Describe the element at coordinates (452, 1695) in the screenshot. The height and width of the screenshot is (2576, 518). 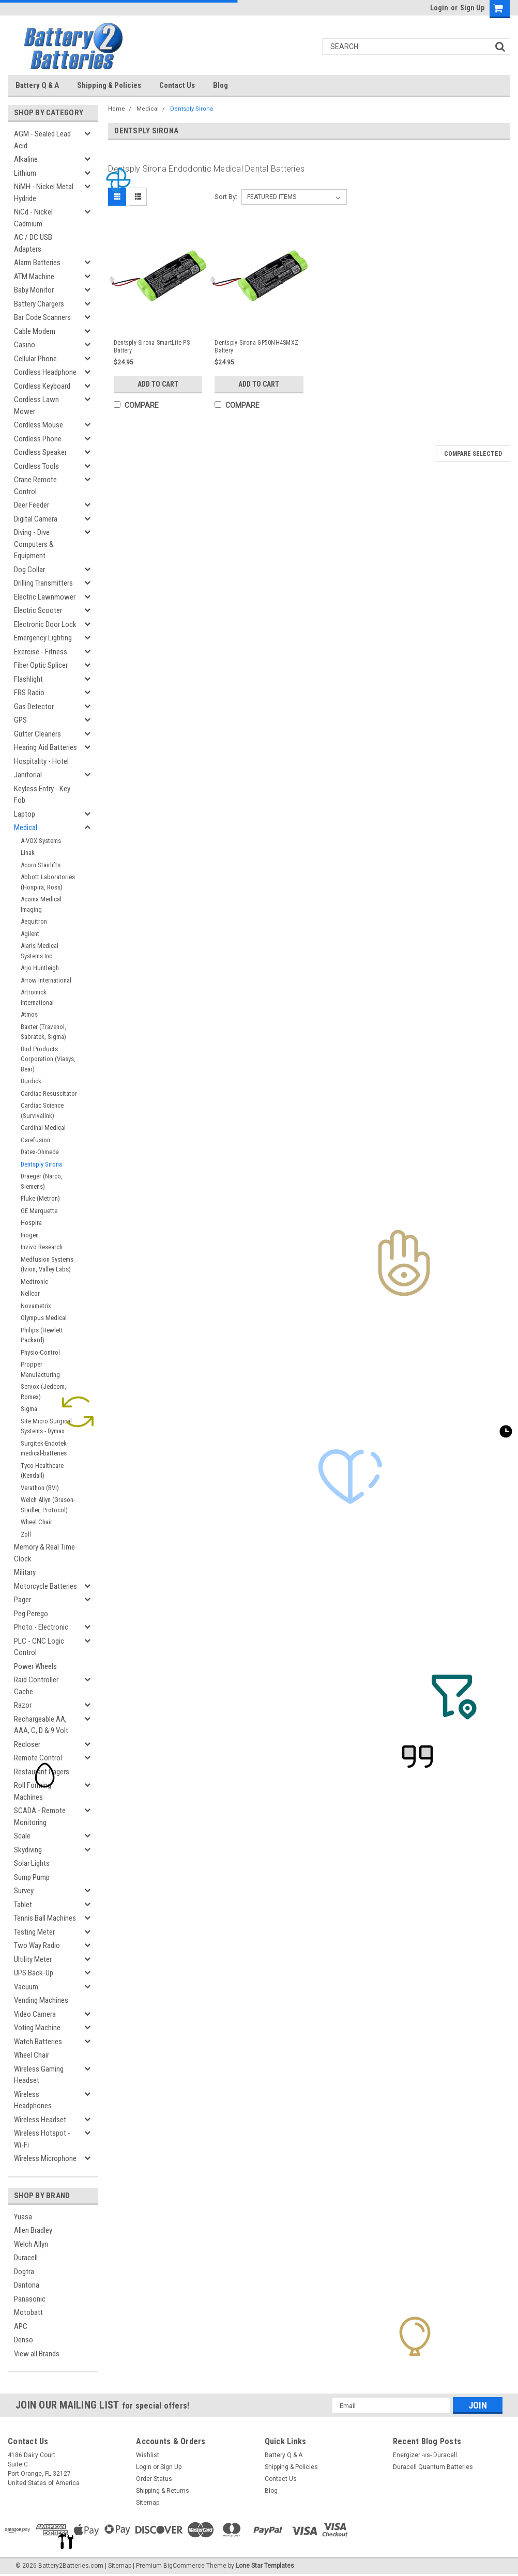
I see `pin or save current filter settings` at that location.